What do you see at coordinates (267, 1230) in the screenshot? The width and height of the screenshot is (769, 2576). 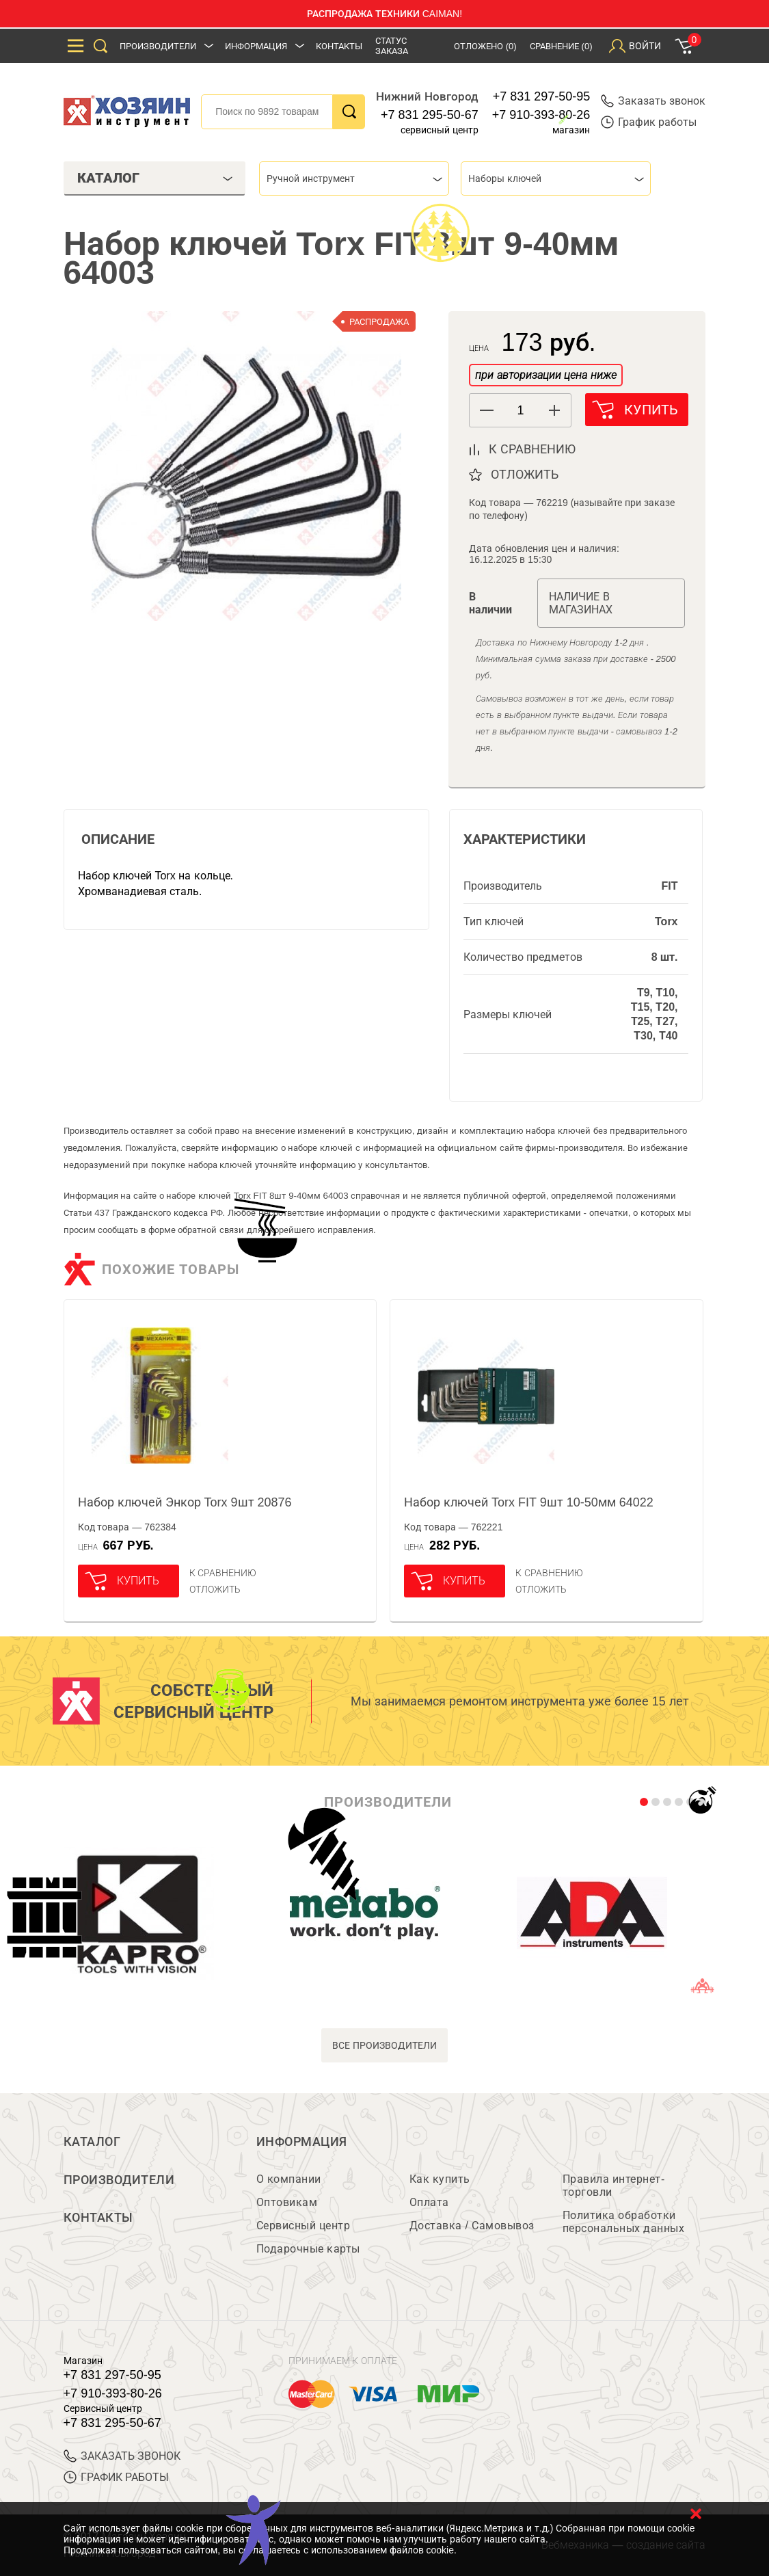 I see `browse asian cuisine or noodle dishes` at bounding box center [267, 1230].